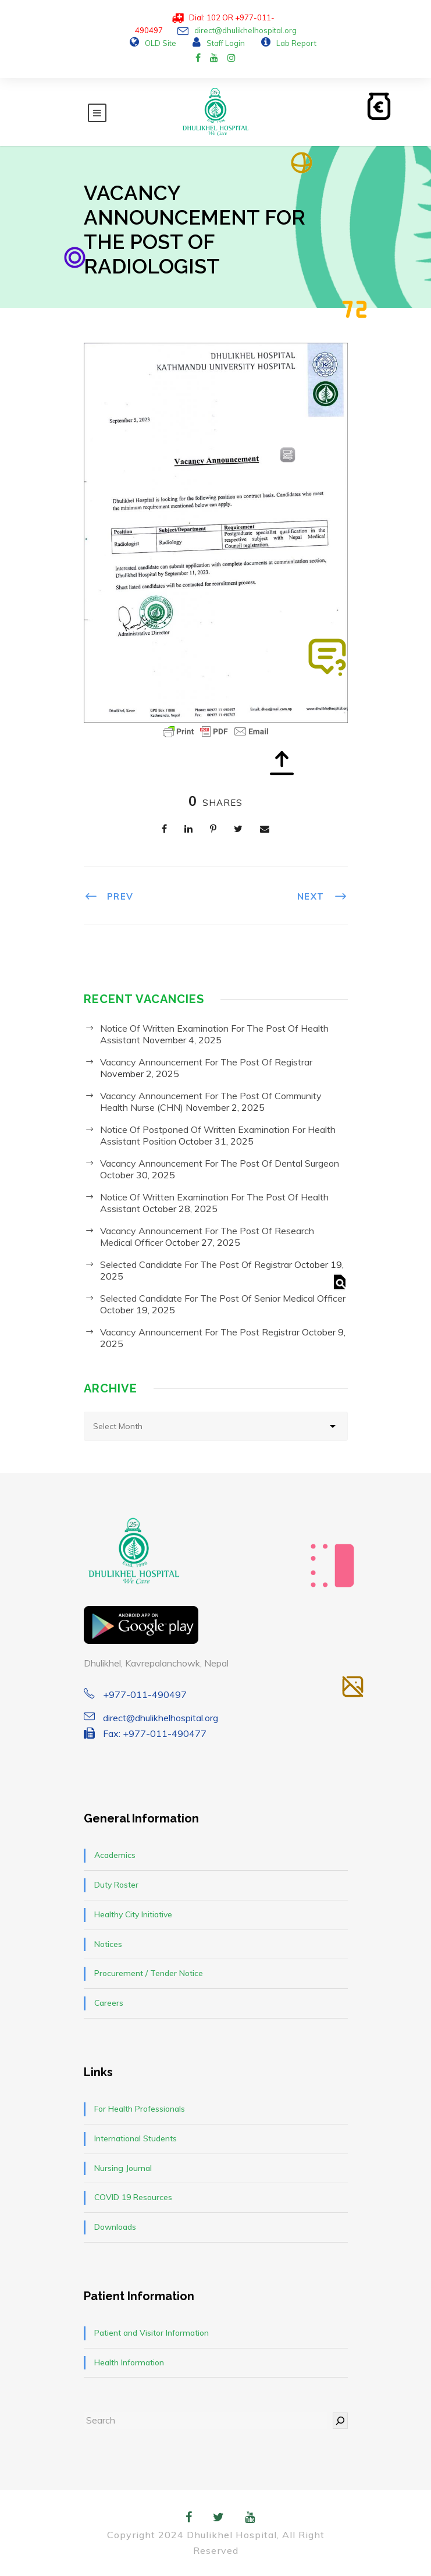 This screenshot has width=431, height=2576. What do you see at coordinates (282, 763) in the screenshot?
I see `upload a file or document` at bounding box center [282, 763].